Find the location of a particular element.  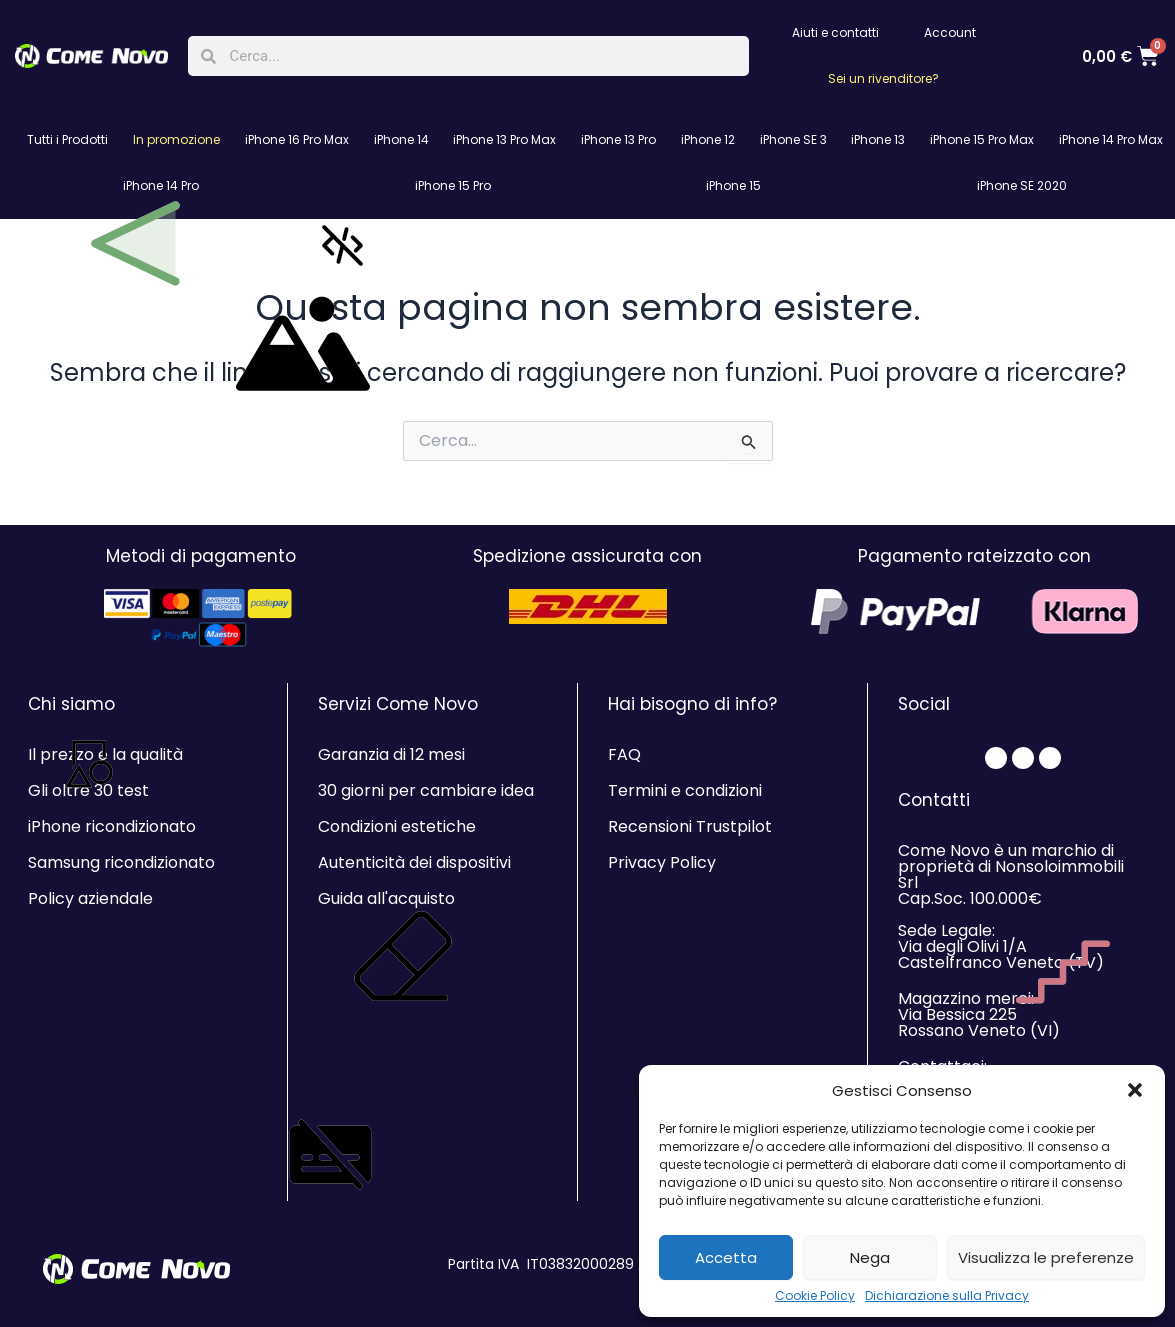

disable subtitles or closed captions is located at coordinates (330, 1154).